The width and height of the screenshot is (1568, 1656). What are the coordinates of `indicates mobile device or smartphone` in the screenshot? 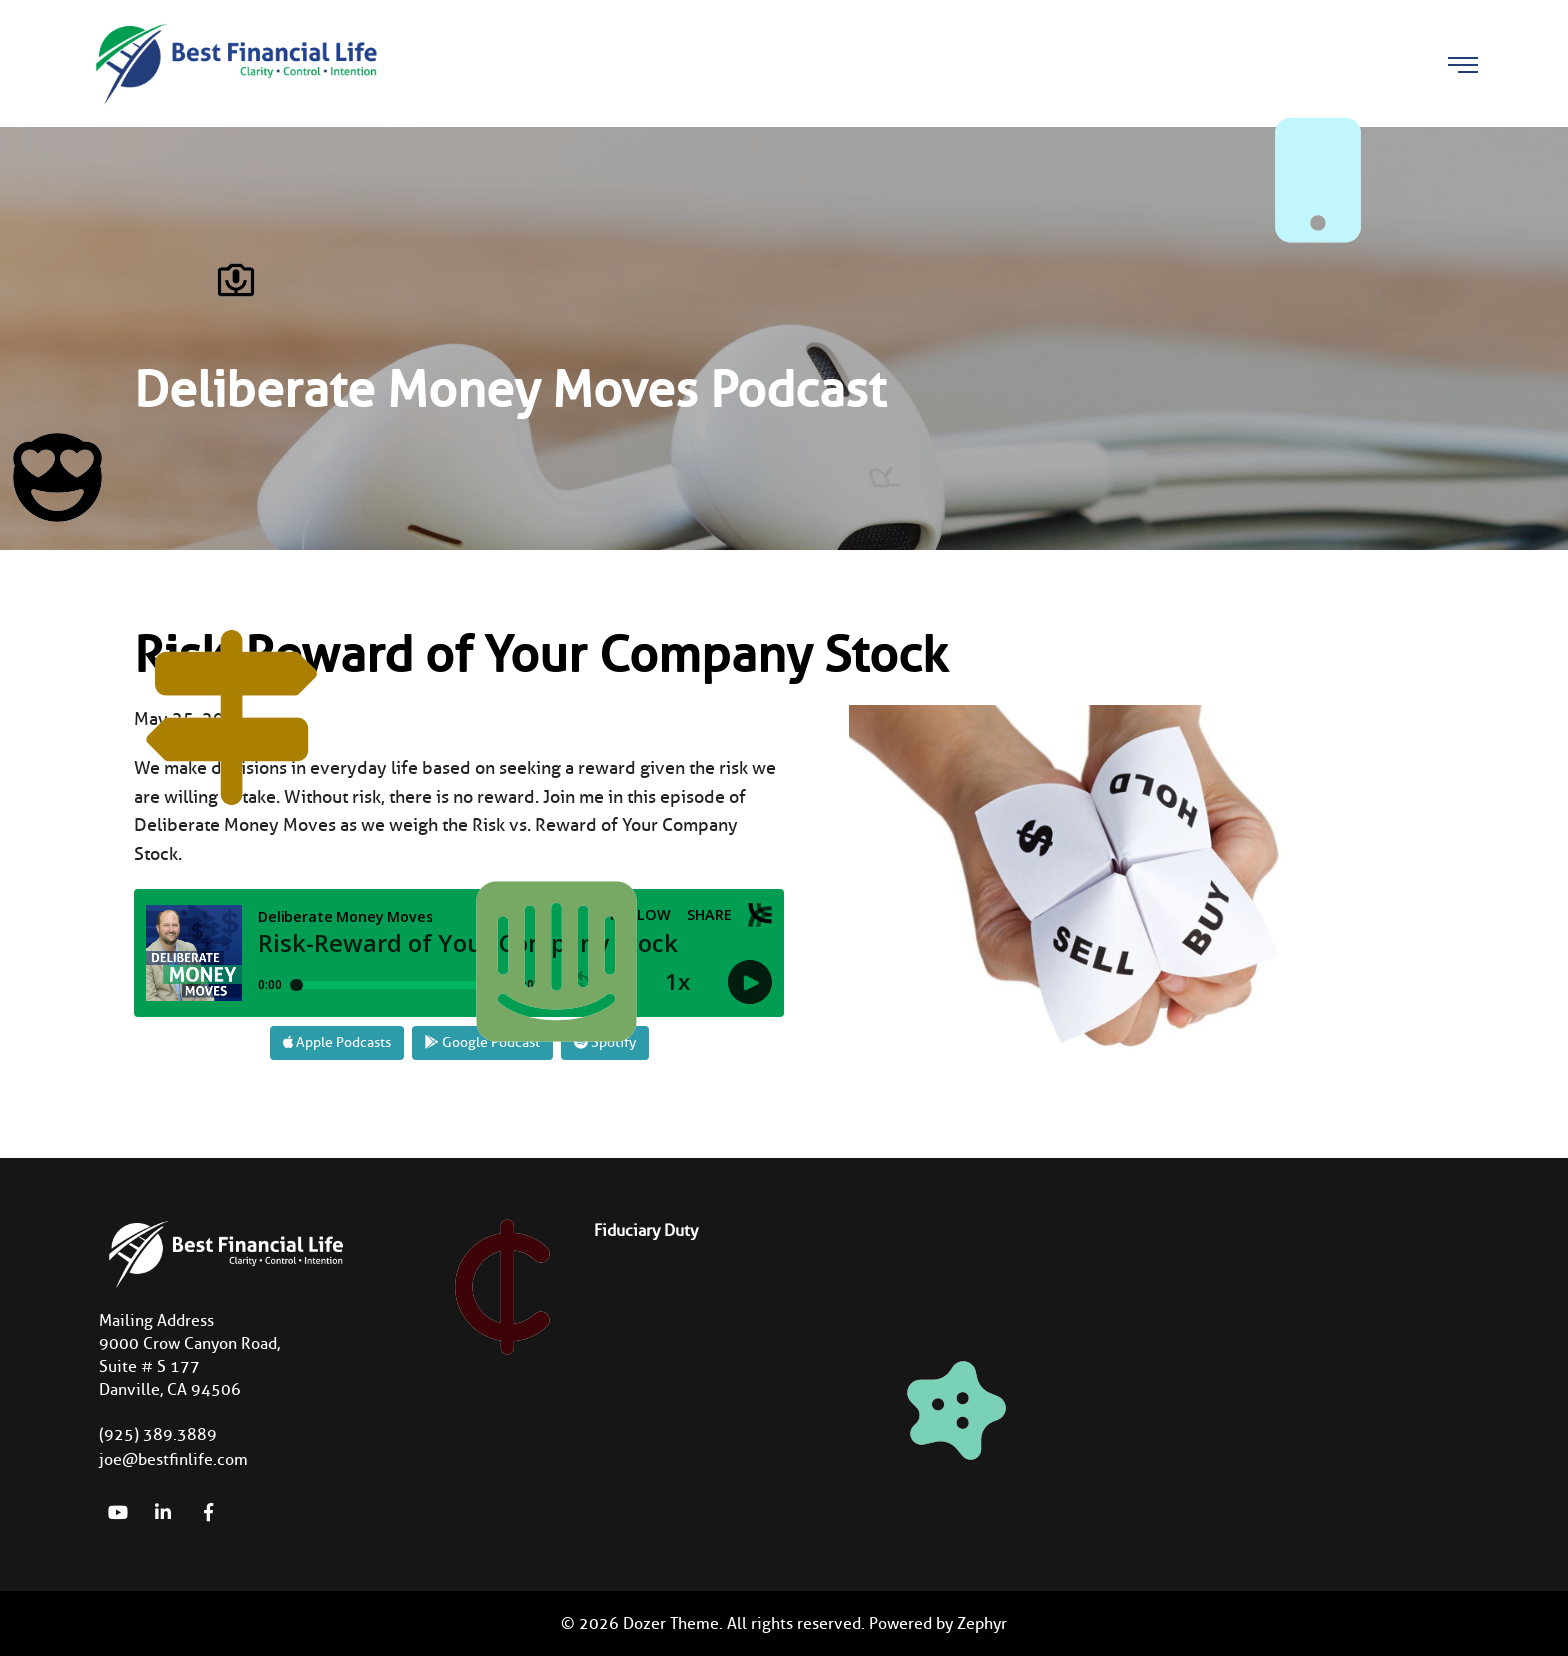 It's located at (1318, 180).